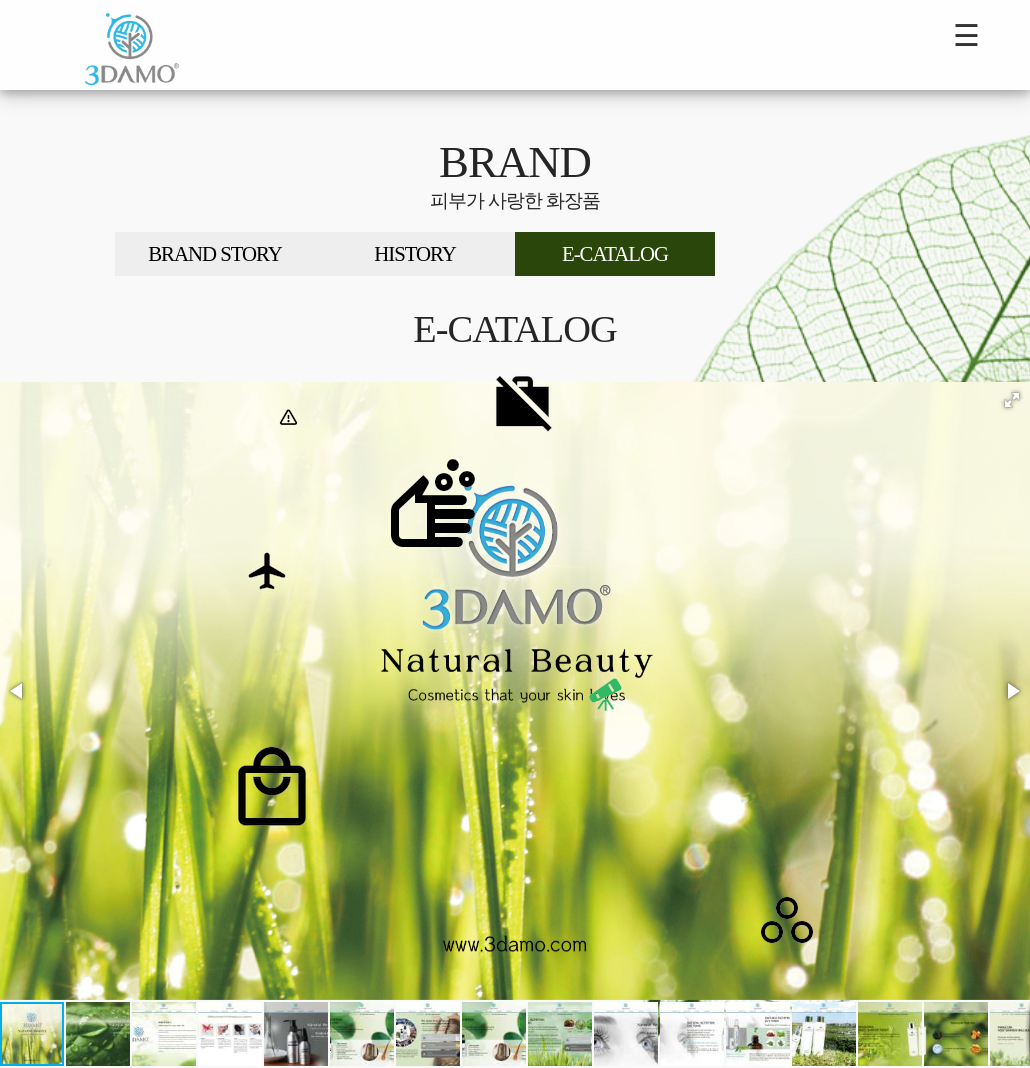  I want to click on group or cluster related items, so click(787, 921).